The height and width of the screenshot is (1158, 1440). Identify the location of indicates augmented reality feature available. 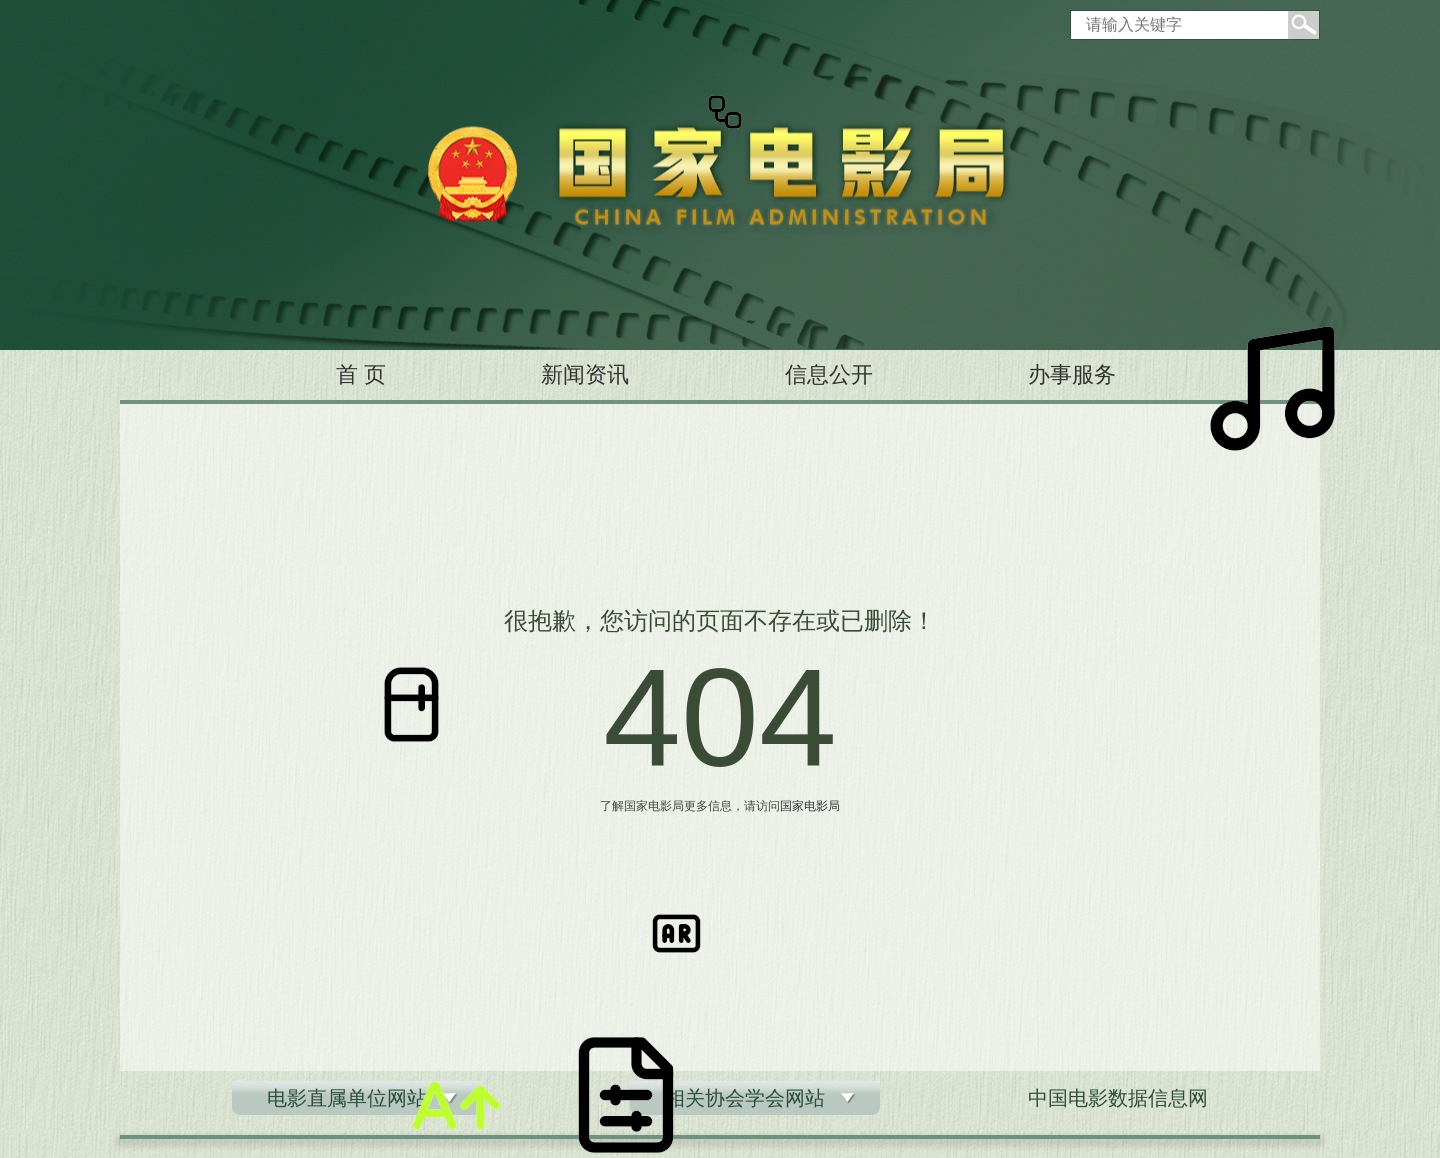
(676, 933).